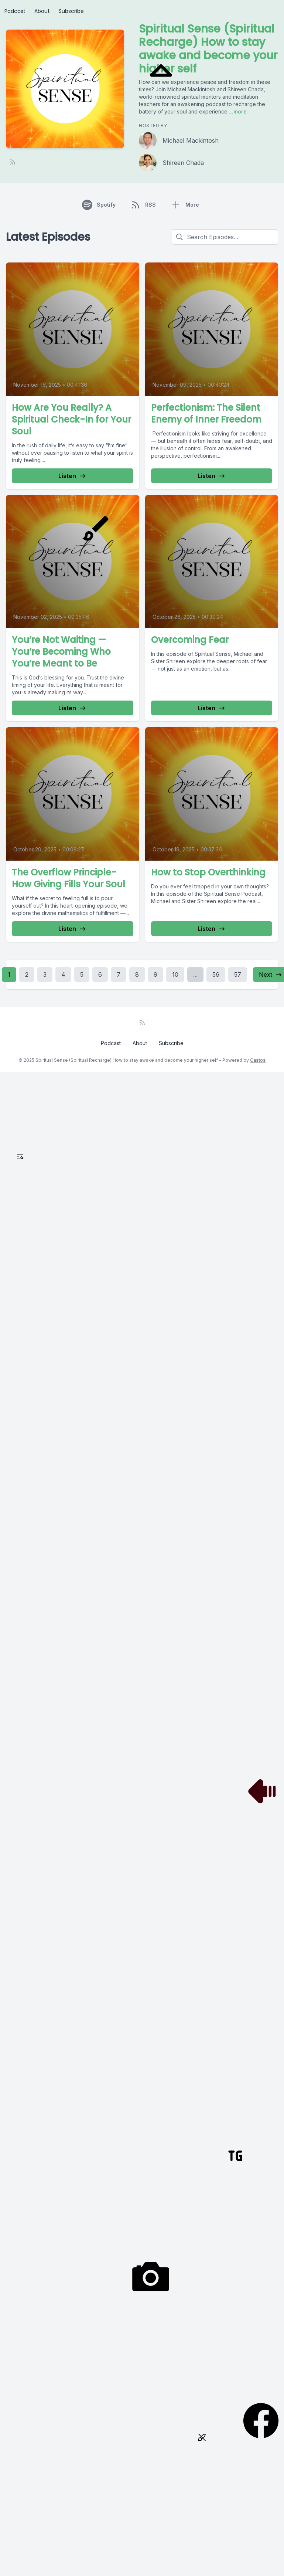 This screenshot has width=284, height=2576. Describe the element at coordinates (202, 2437) in the screenshot. I see `disable brush tool` at that location.